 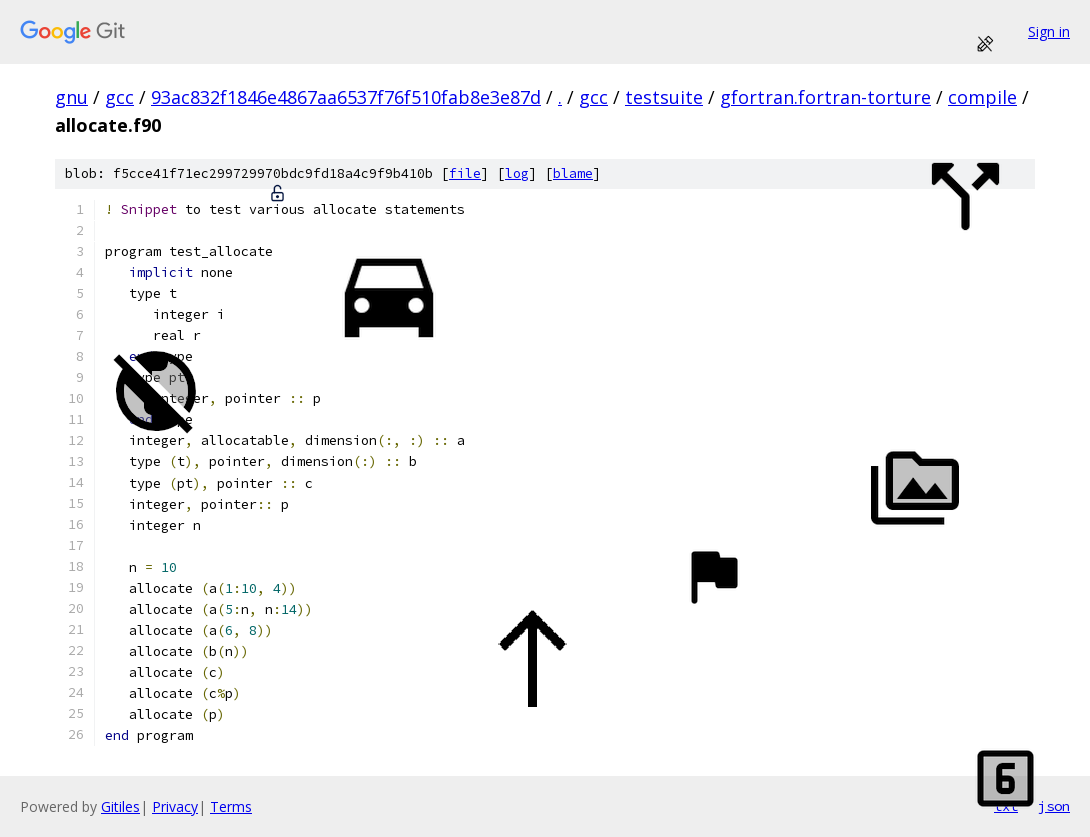 What do you see at coordinates (985, 44) in the screenshot?
I see `editing is disabled or unavailable` at bounding box center [985, 44].